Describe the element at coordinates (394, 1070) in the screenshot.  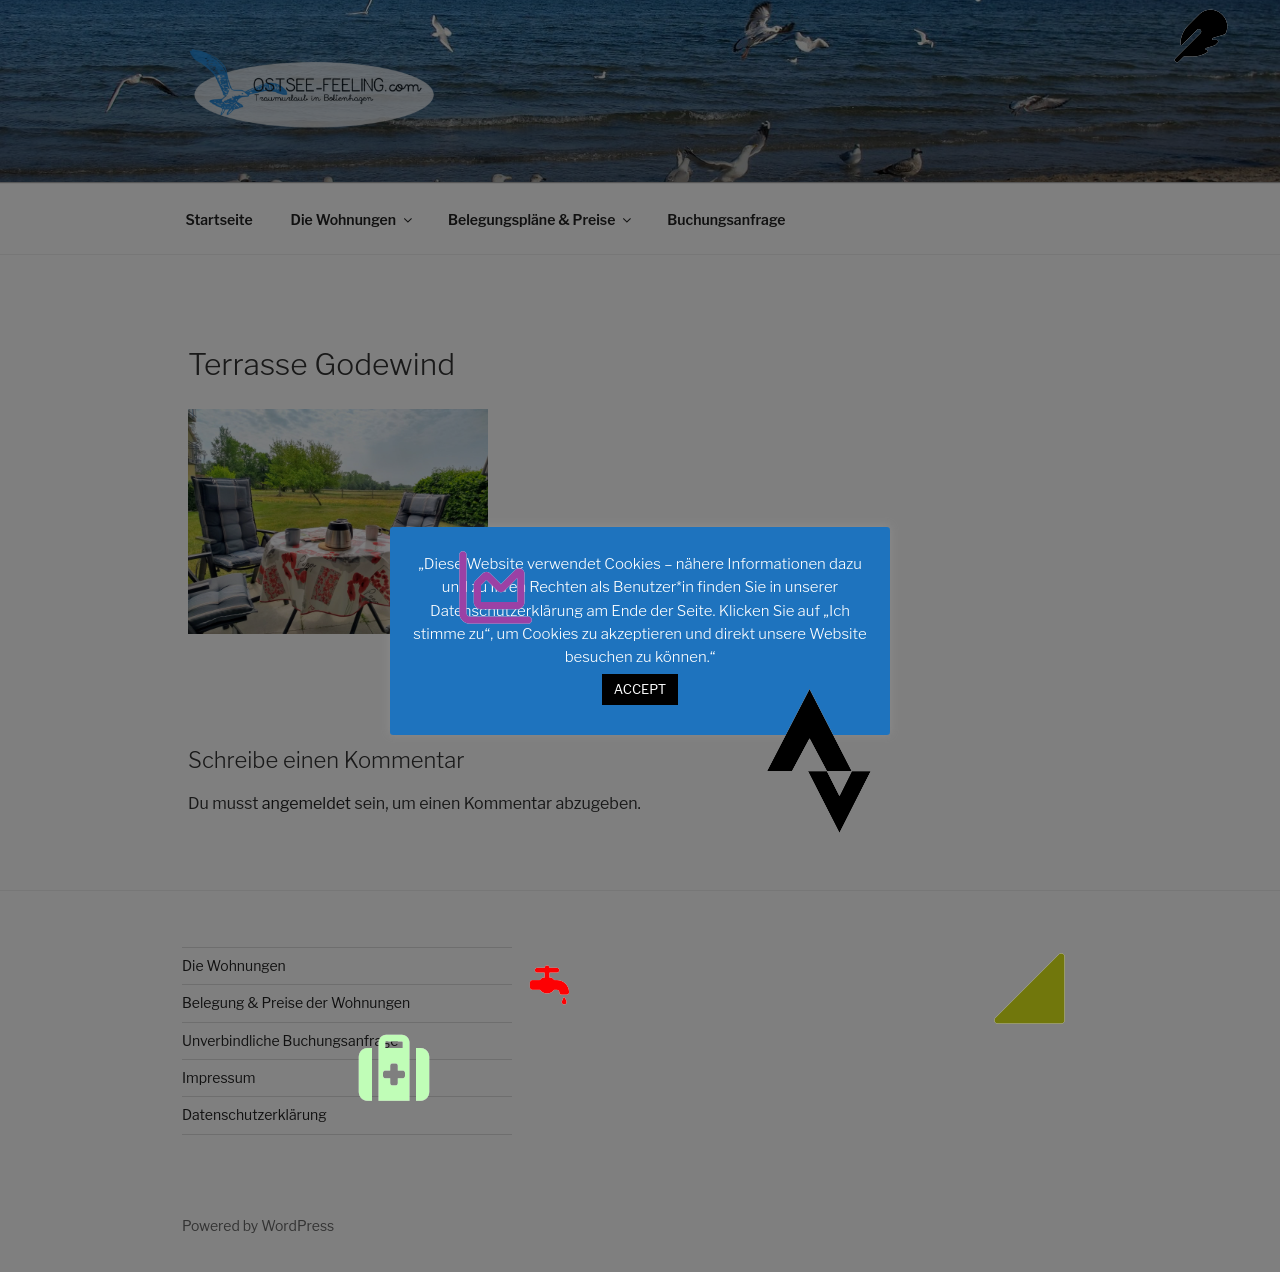
I see `access medical or health-related information` at that location.